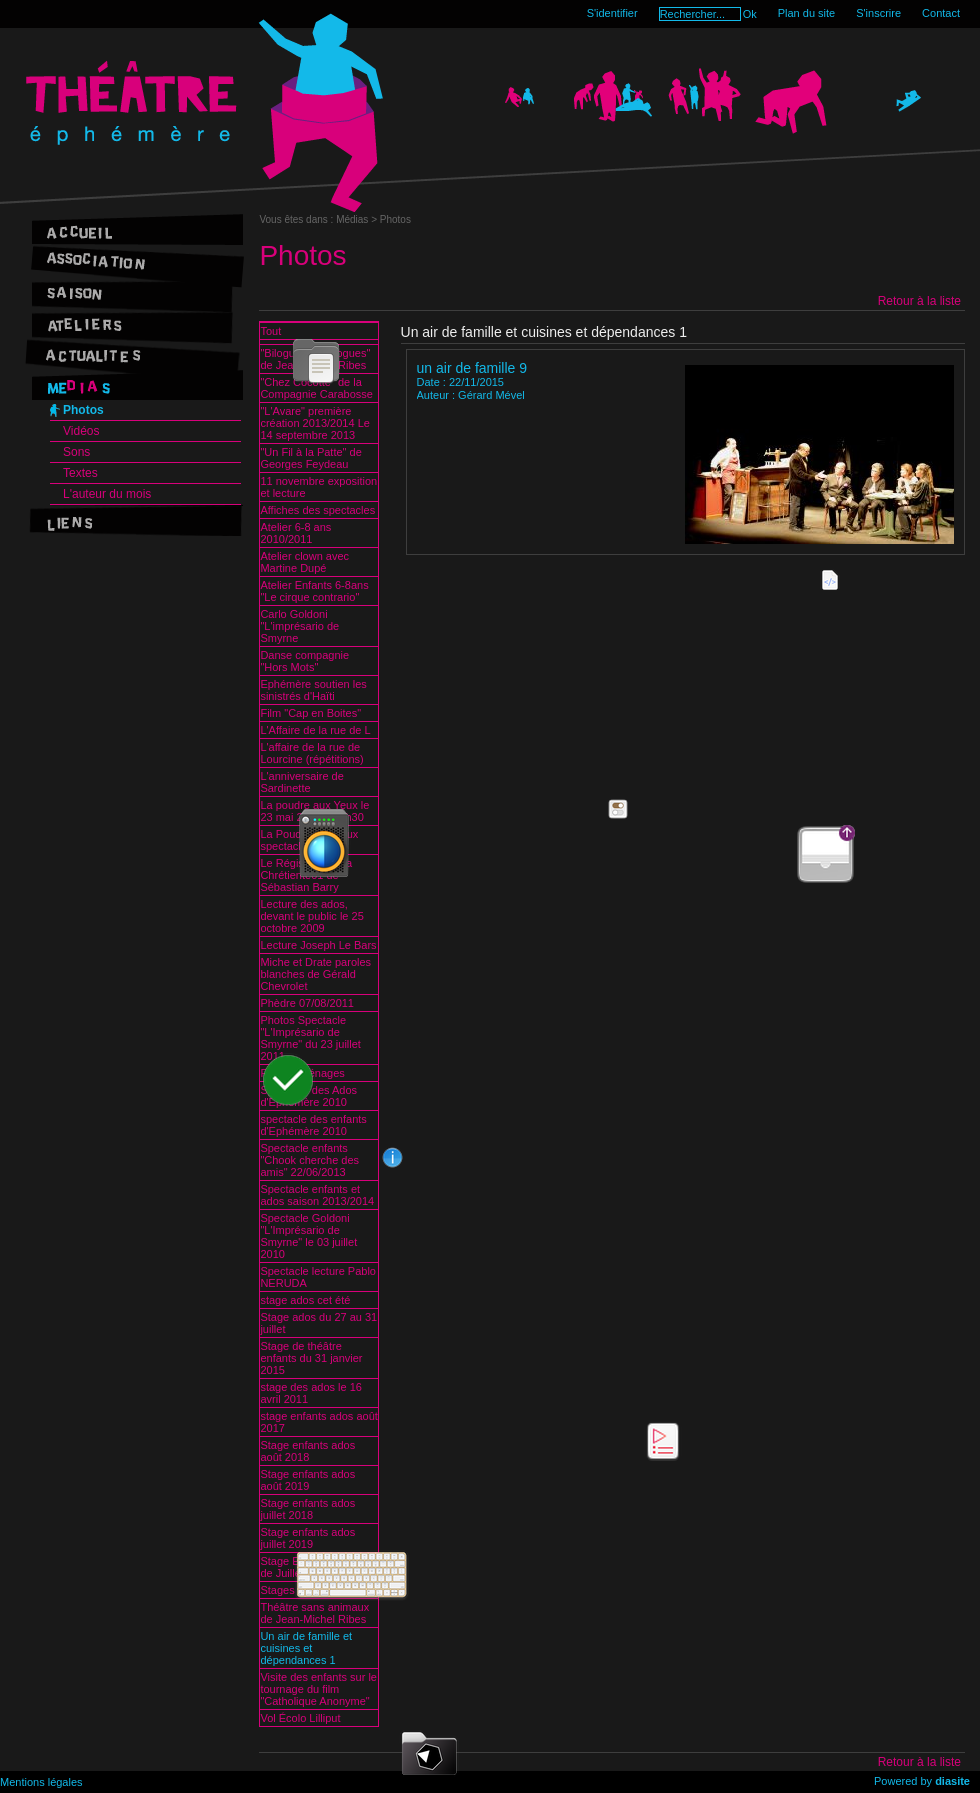 Image resolution: width=980 pixels, height=1793 pixels. Describe the element at coordinates (830, 580) in the screenshot. I see `indicates an HTML or web page file` at that location.